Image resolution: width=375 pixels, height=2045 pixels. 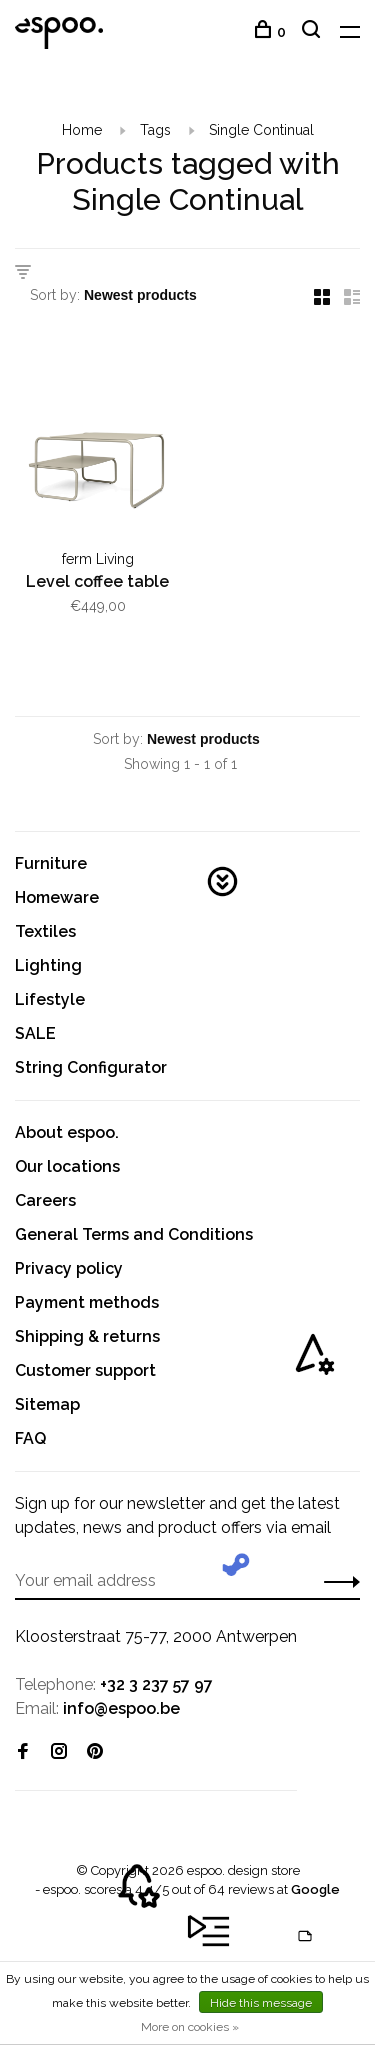 I want to click on configure navigation settings, so click(x=313, y=1353).